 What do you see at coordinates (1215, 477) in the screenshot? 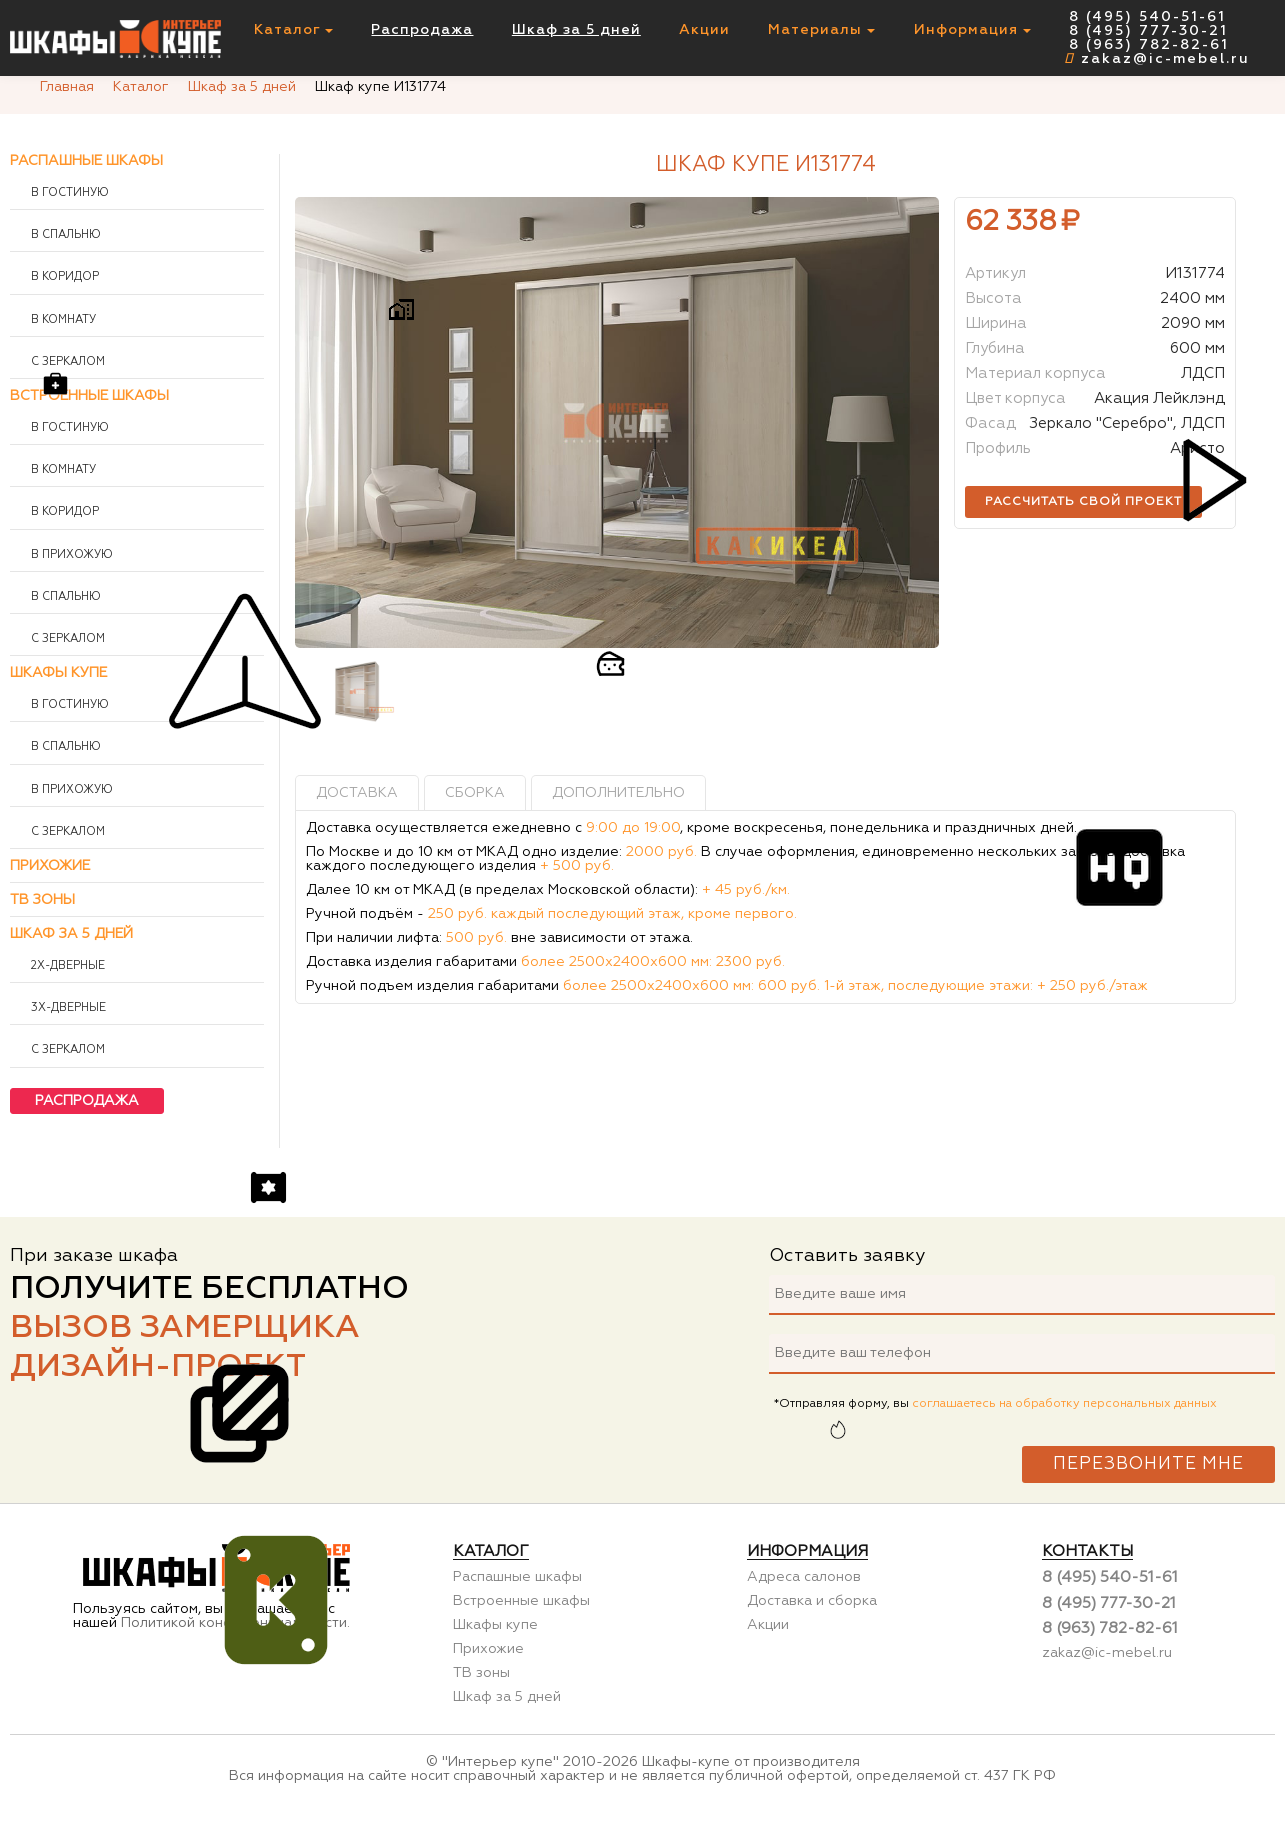
I see `start or resume playback` at bounding box center [1215, 477].